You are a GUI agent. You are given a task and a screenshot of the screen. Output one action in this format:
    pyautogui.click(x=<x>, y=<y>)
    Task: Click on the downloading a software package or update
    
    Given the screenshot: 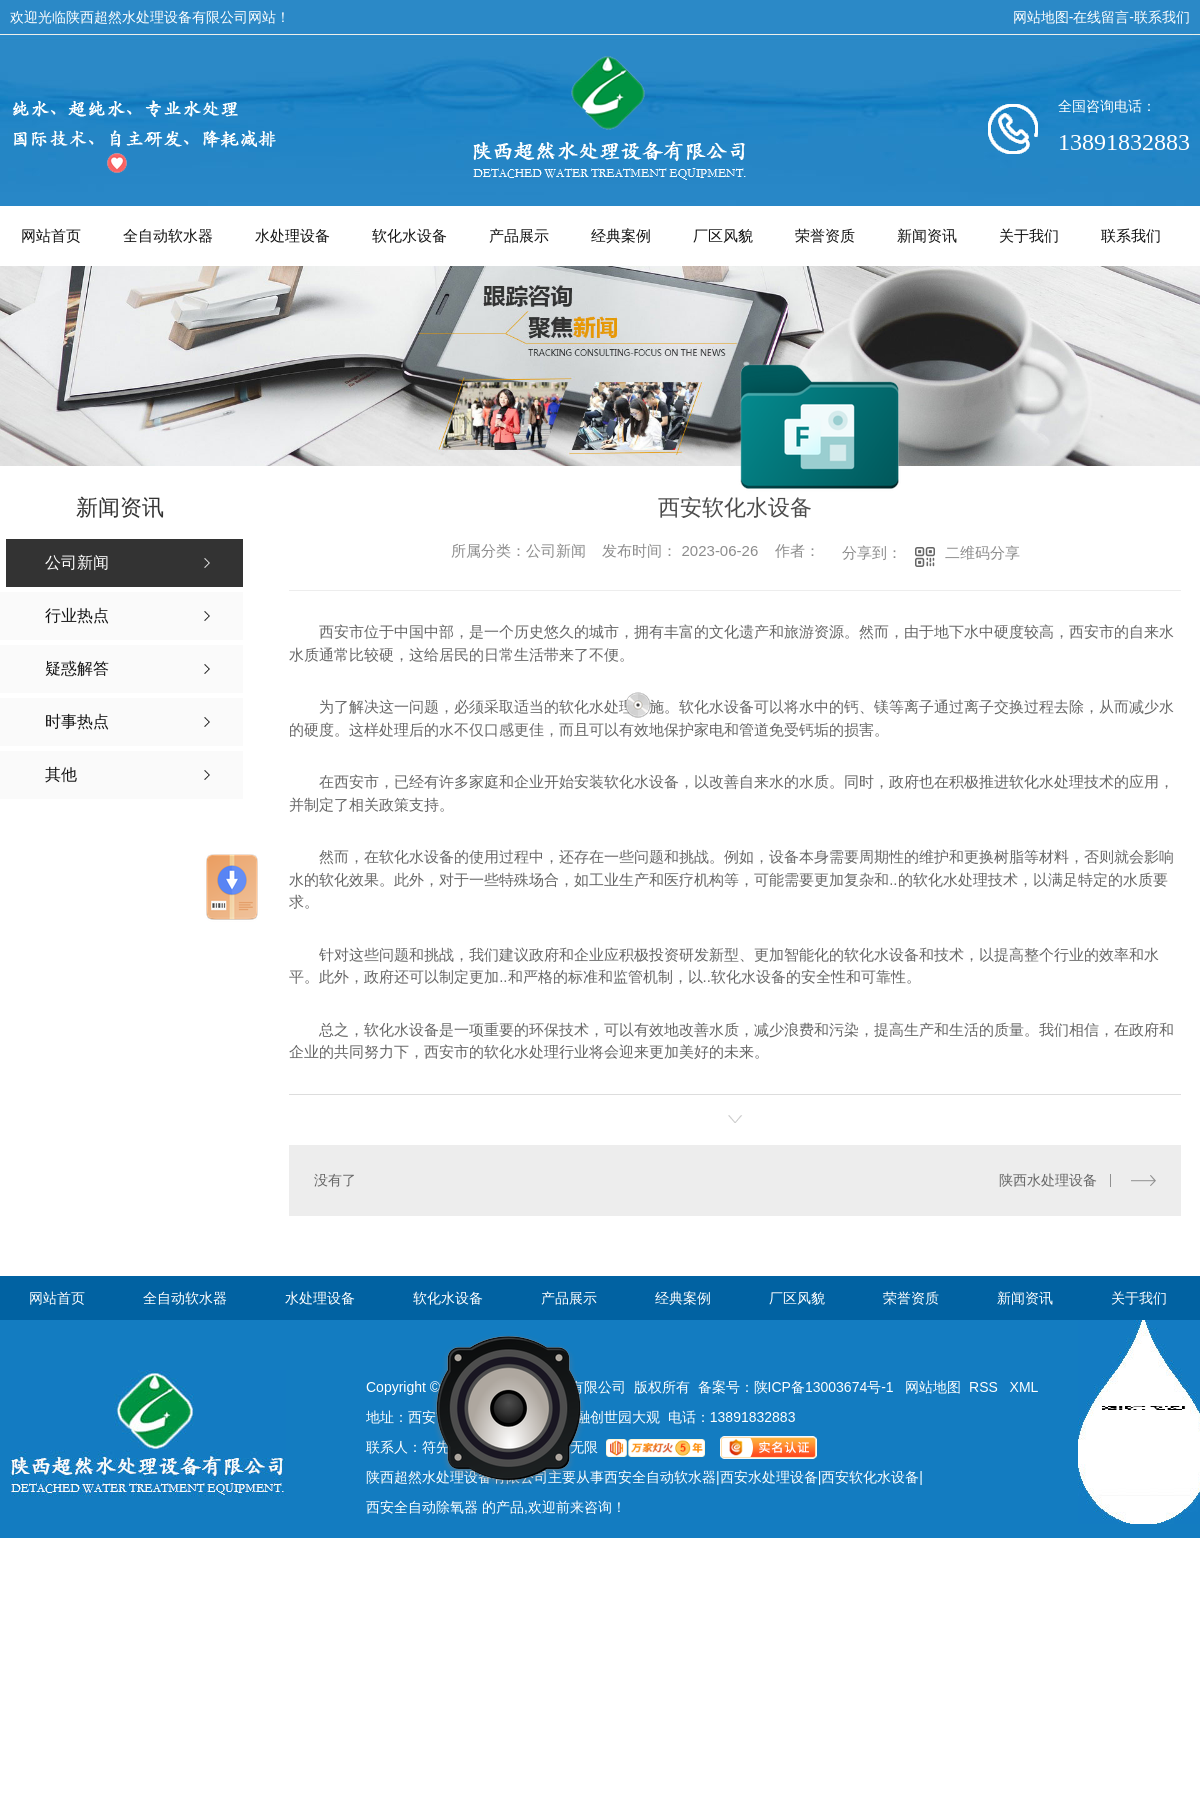 What is the action you would take?
    pyautogui.click(x=232, y=887)
    